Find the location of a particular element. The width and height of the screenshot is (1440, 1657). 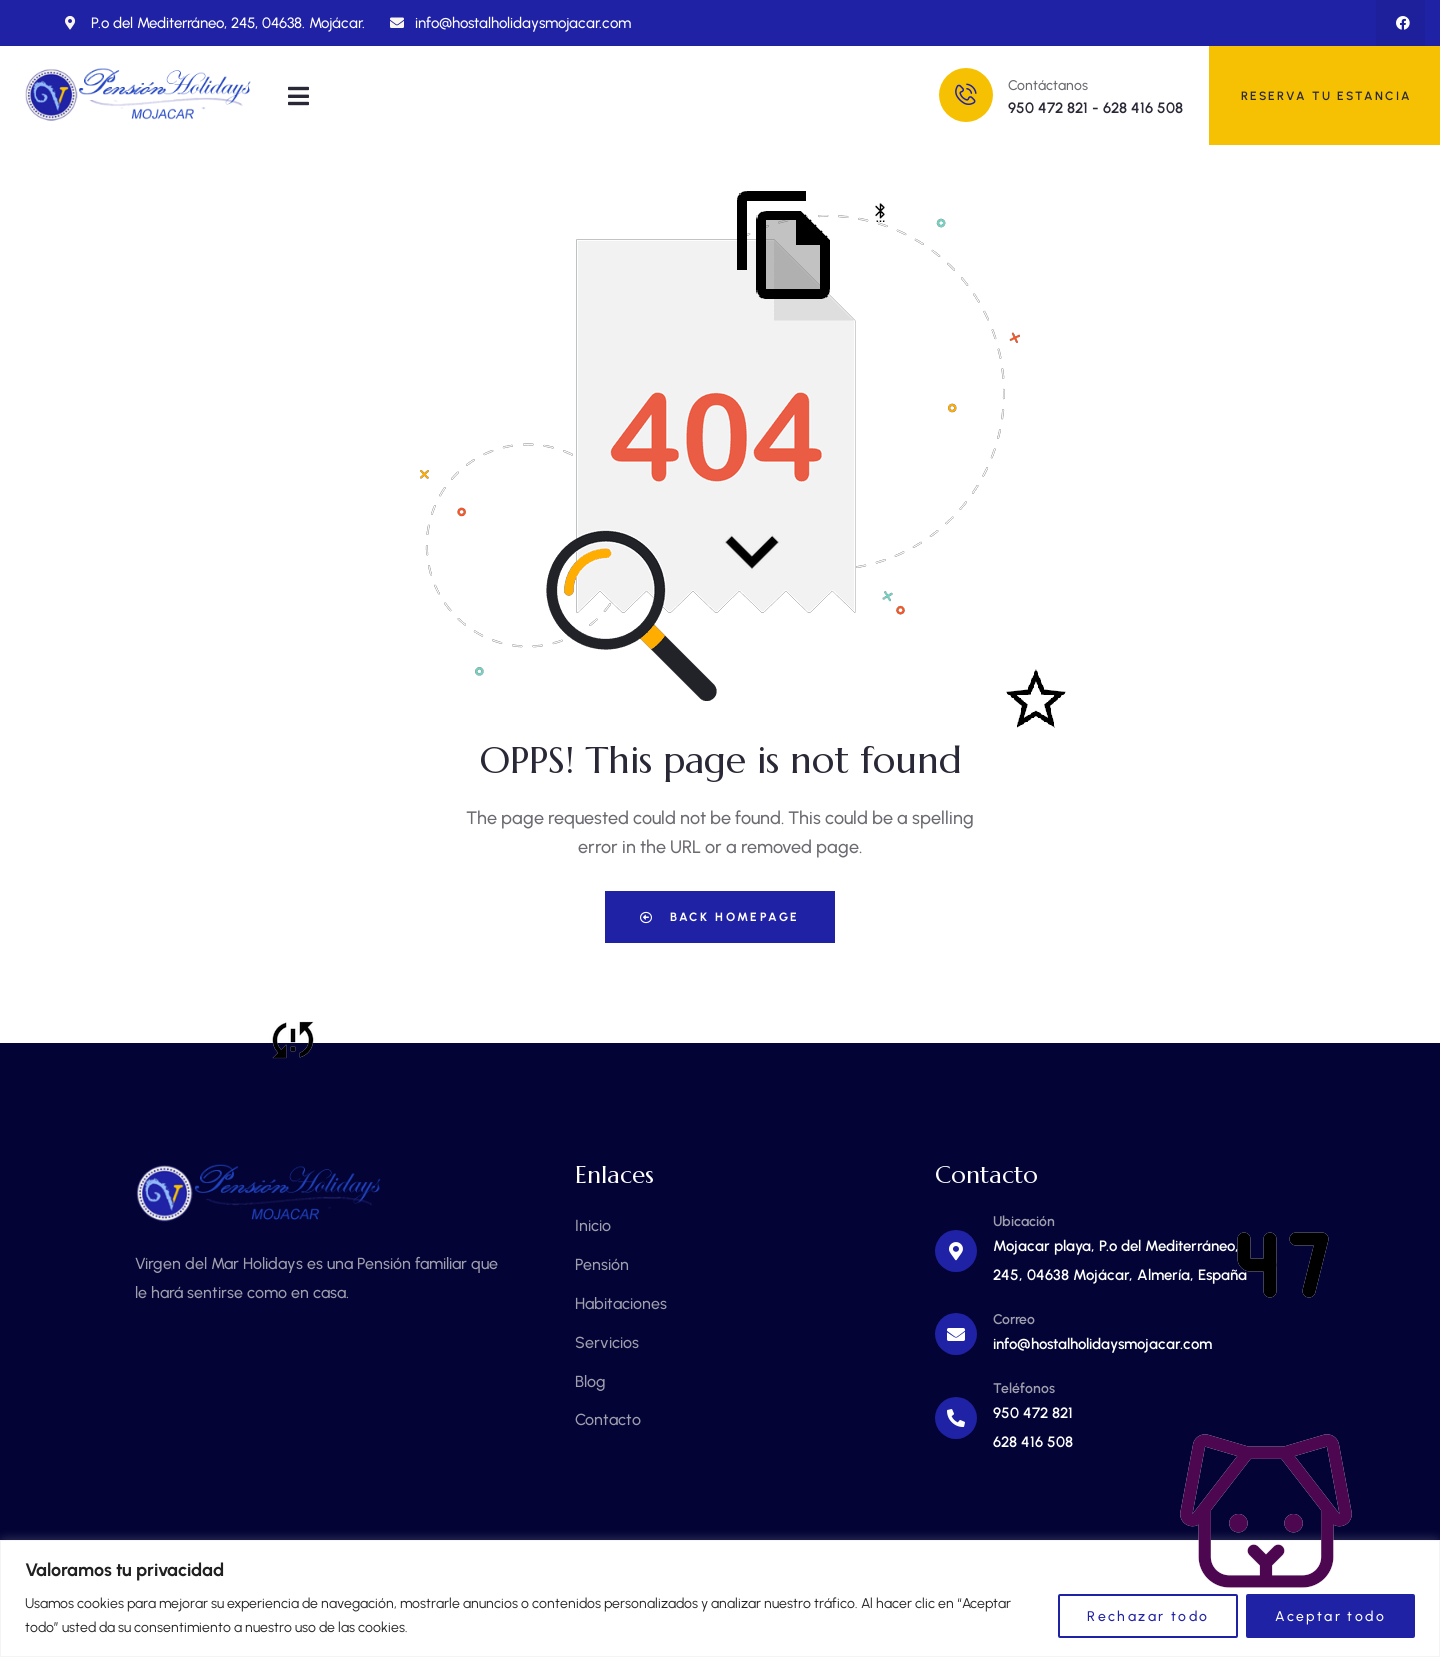

indicates a sync error or failure is located at coordinates (293, 1040).